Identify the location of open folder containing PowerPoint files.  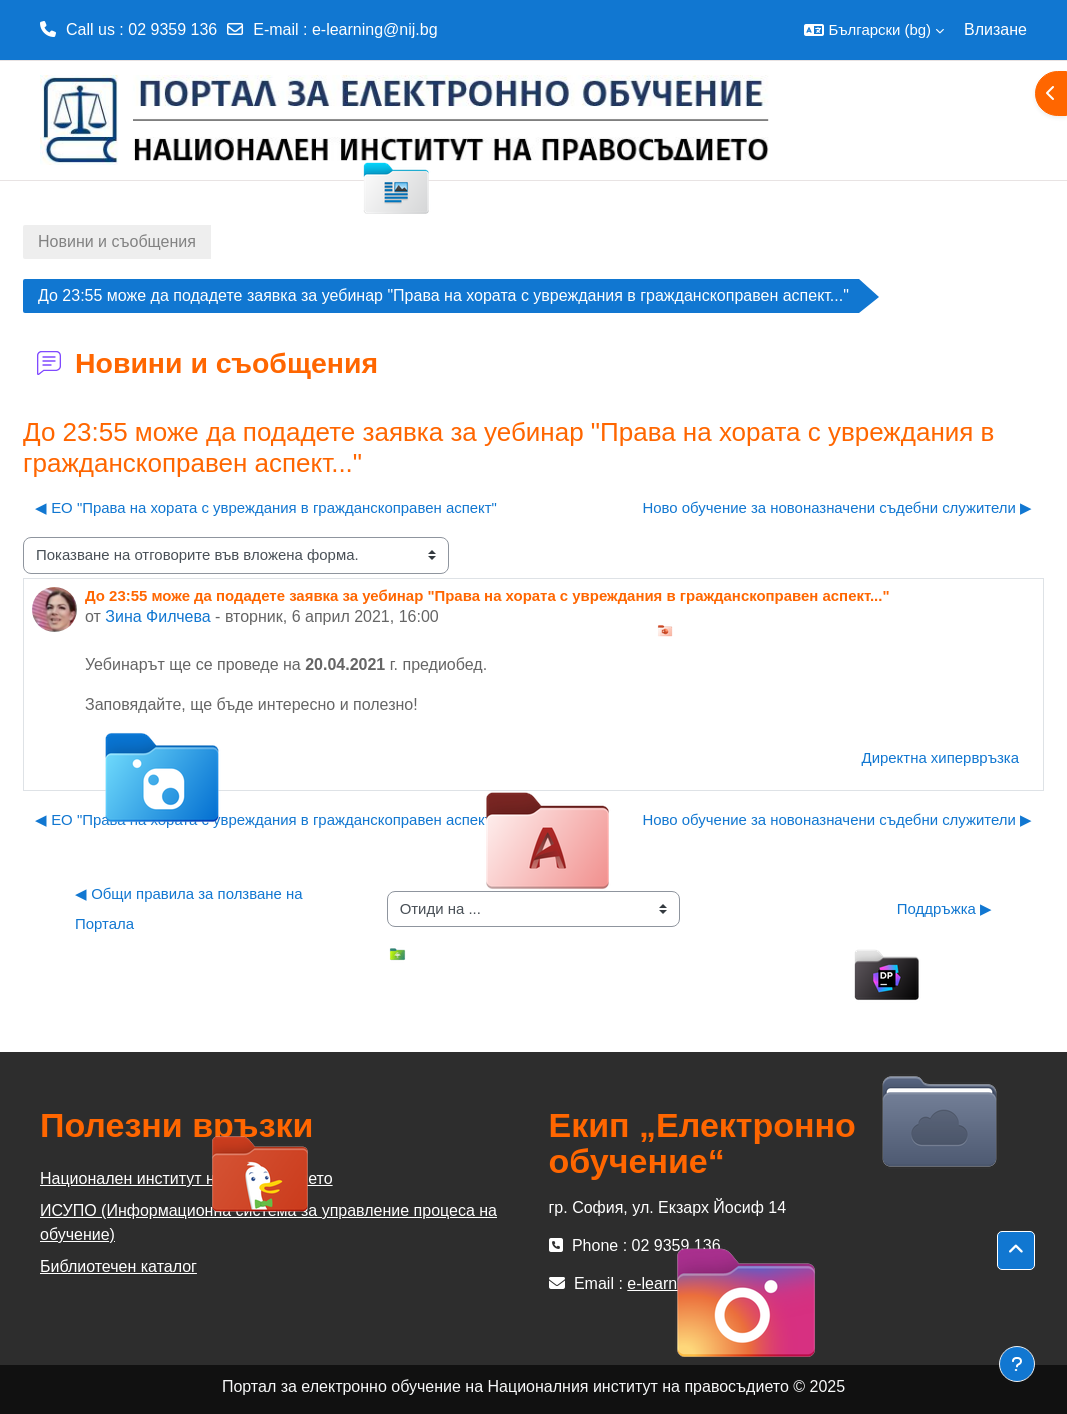
(665, 631).